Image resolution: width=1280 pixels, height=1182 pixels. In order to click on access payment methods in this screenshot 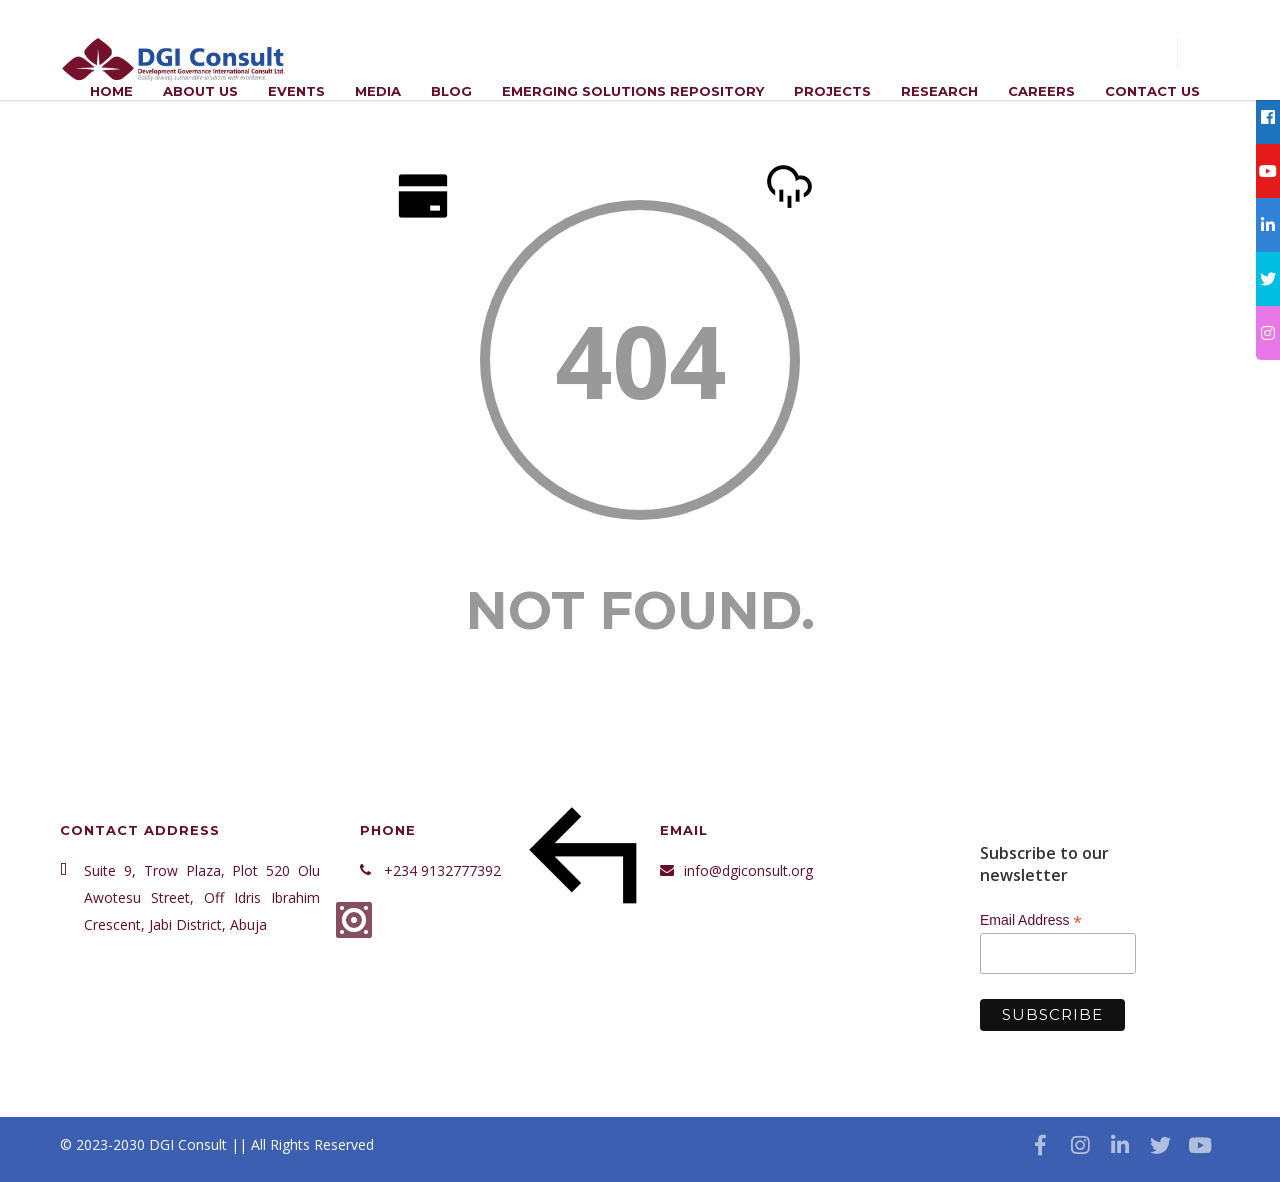, I will do `click(423, 196)`.